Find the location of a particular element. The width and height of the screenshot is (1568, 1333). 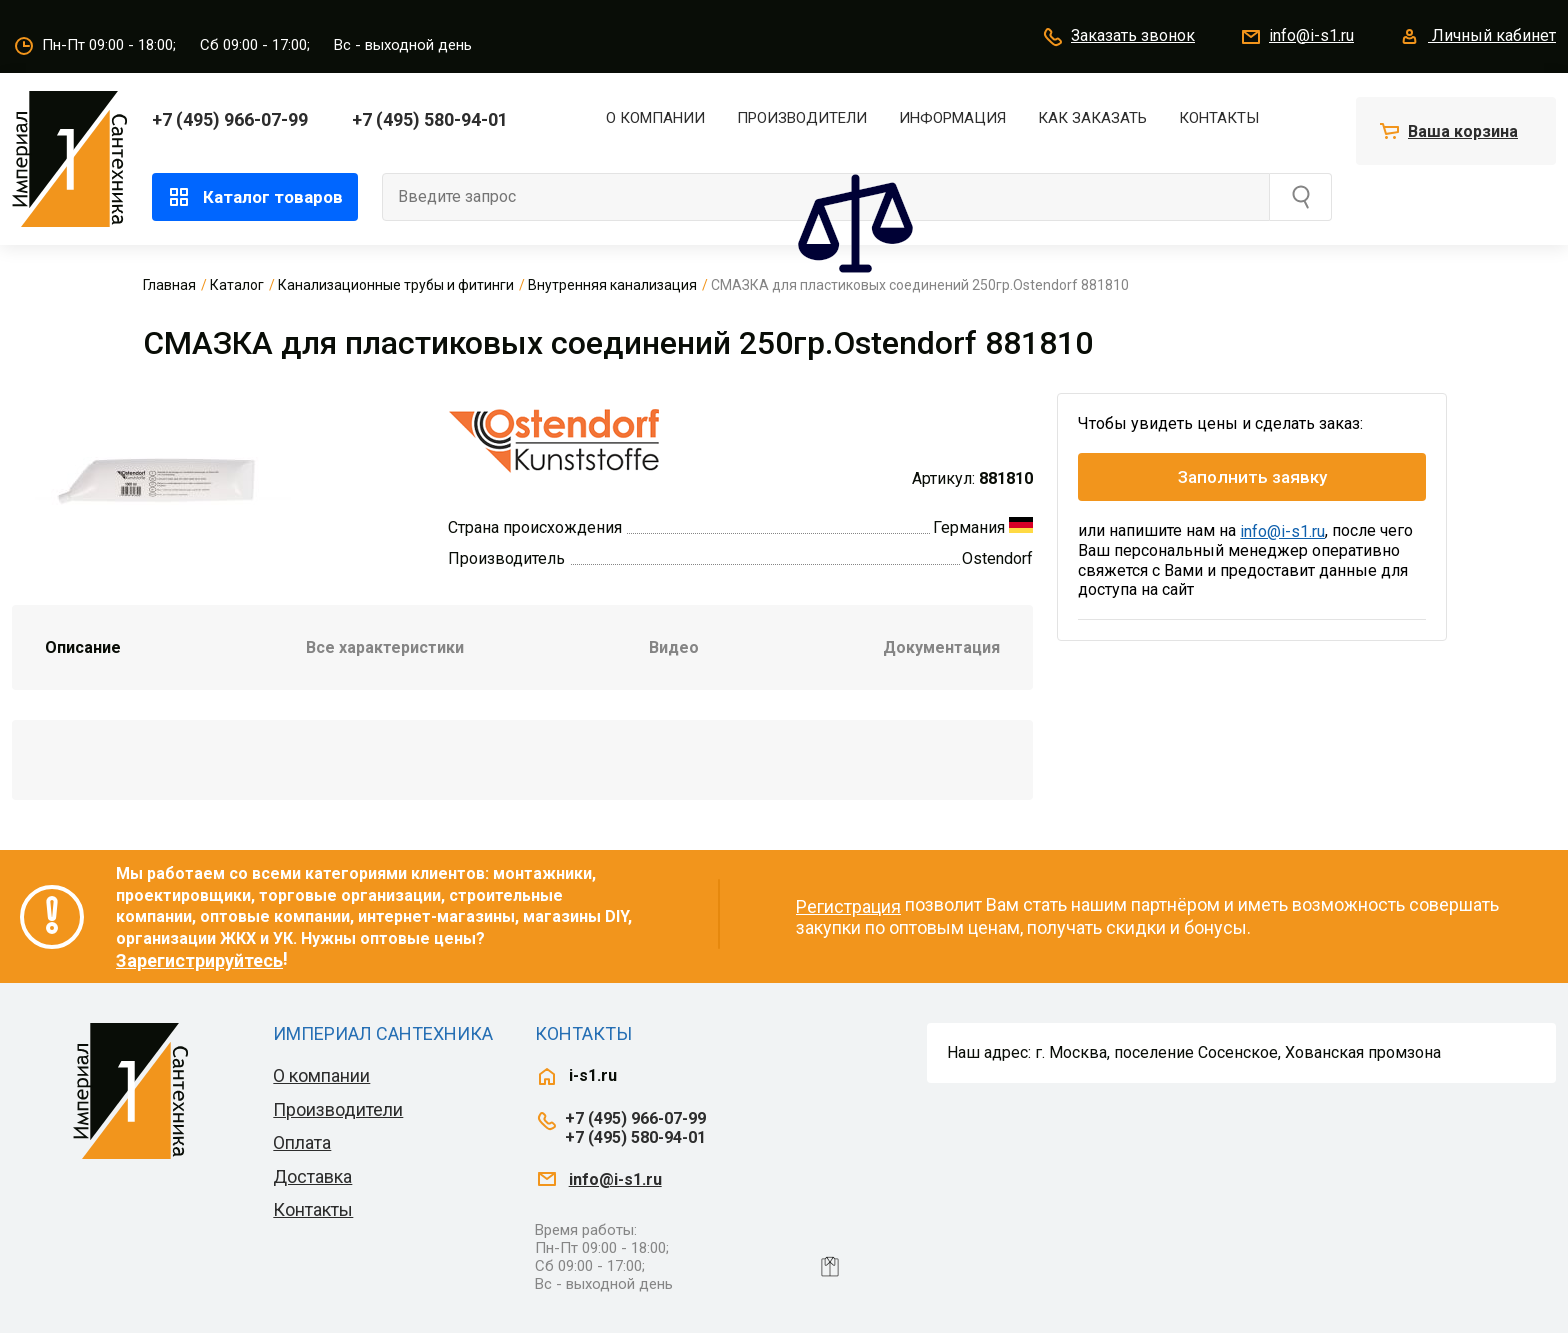

view clothing or apparel items is located at coordinates (830, 1267).